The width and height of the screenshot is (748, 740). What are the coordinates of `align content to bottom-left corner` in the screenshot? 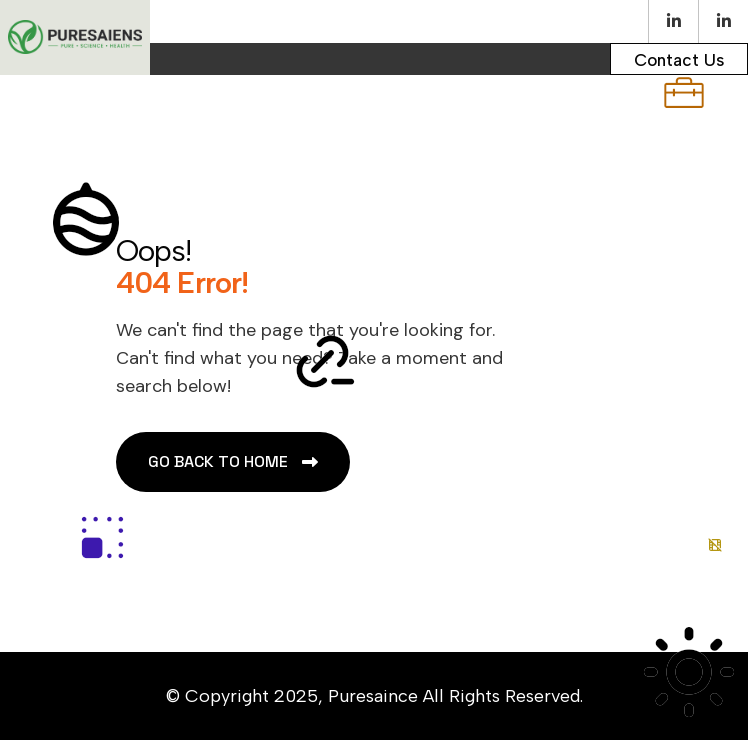 It's located at (102, 537).